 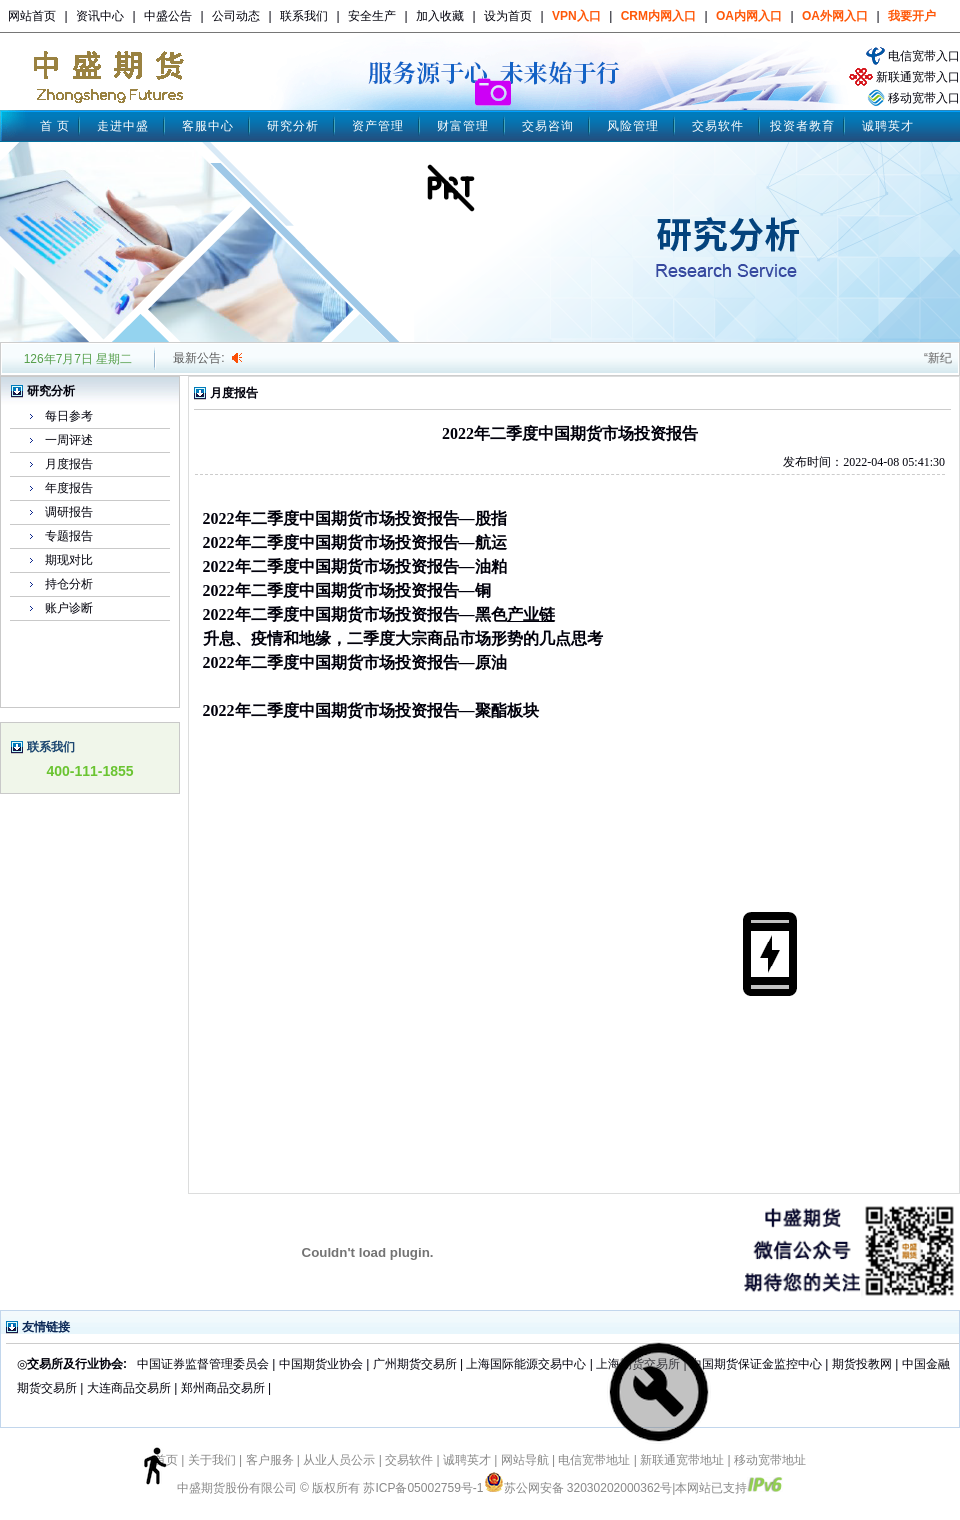 I want to click on find nearby electric vehicle charging stations, so click(x=770, y=954).